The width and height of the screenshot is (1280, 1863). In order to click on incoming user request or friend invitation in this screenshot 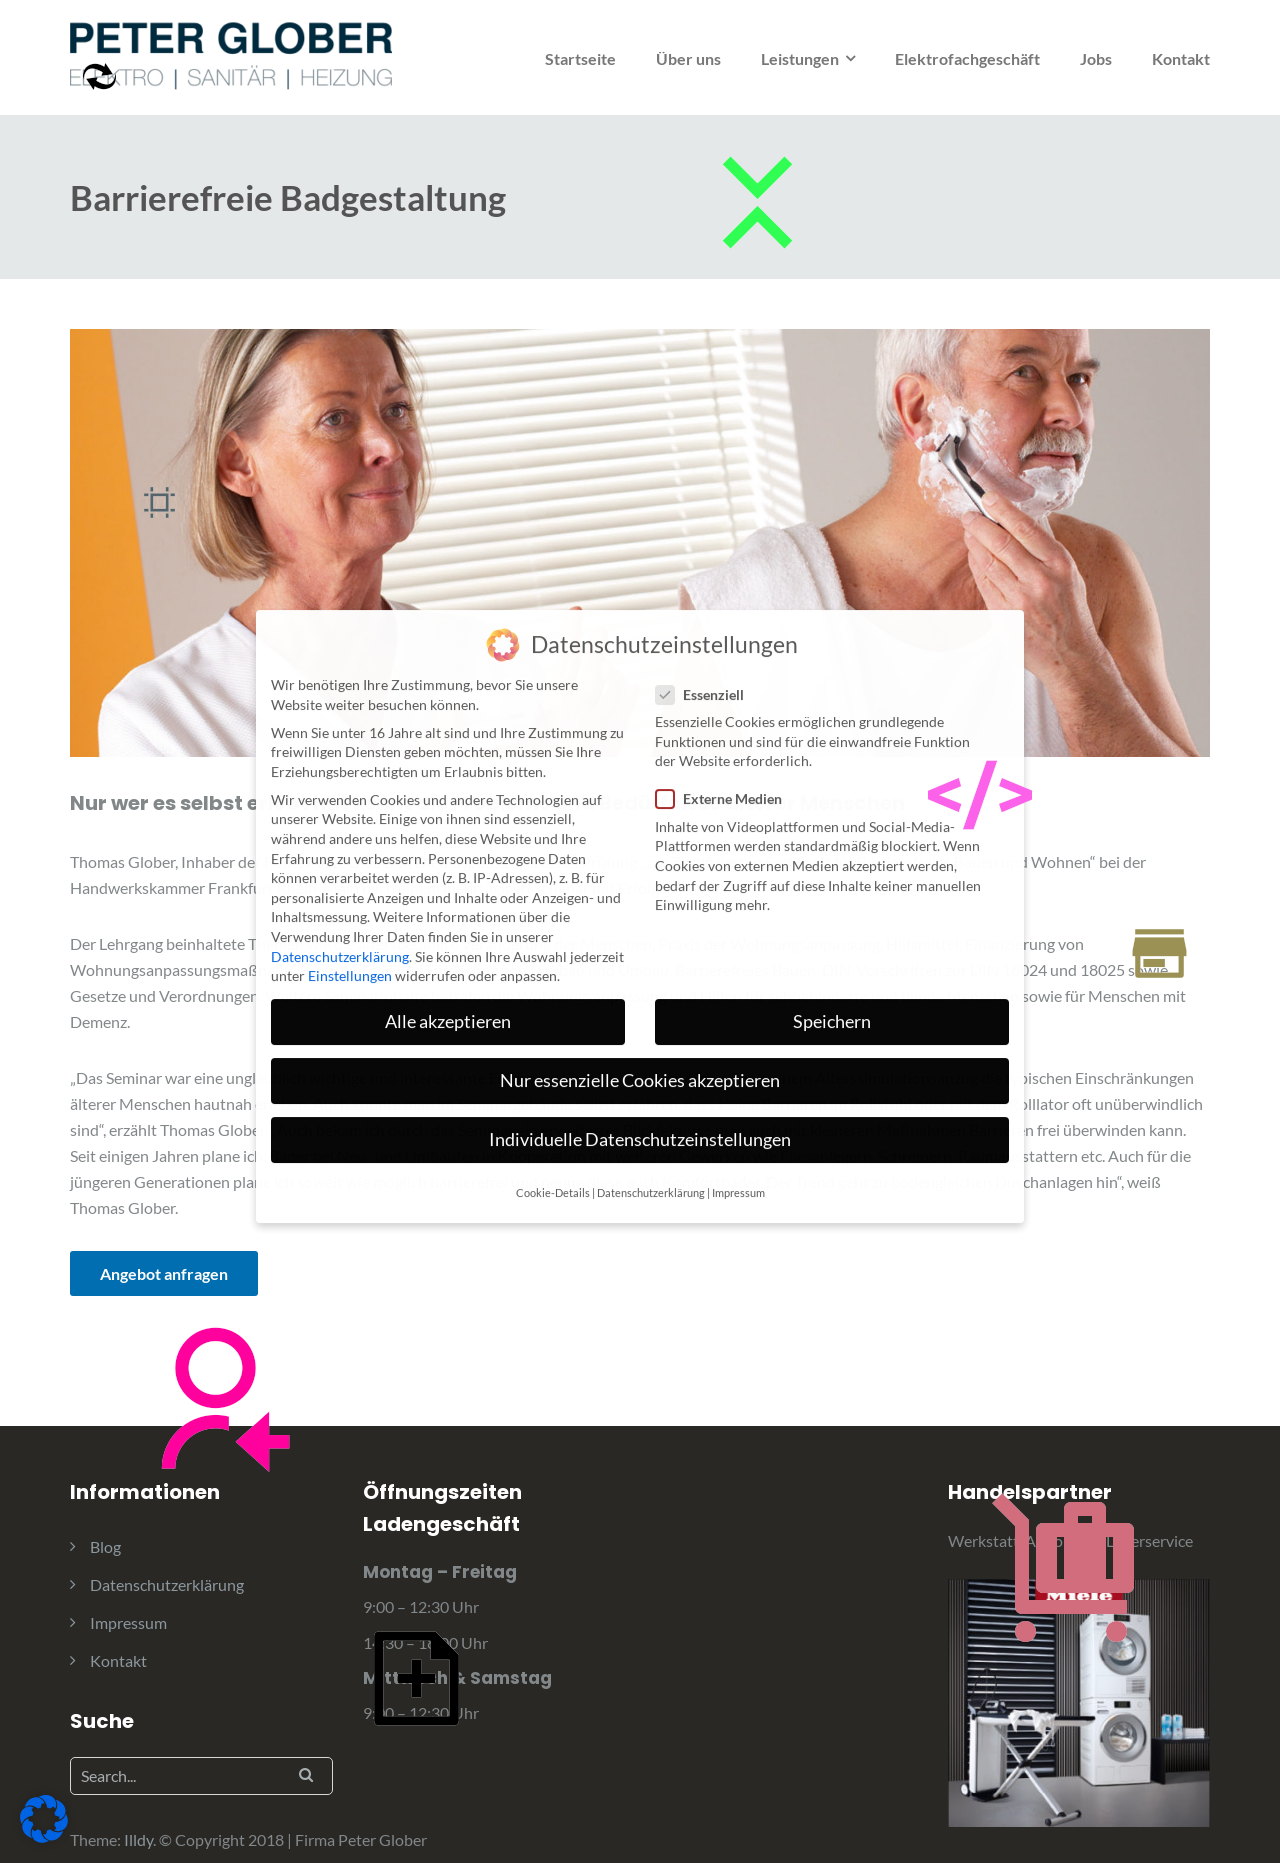, I will do `click(215, 1401)`.